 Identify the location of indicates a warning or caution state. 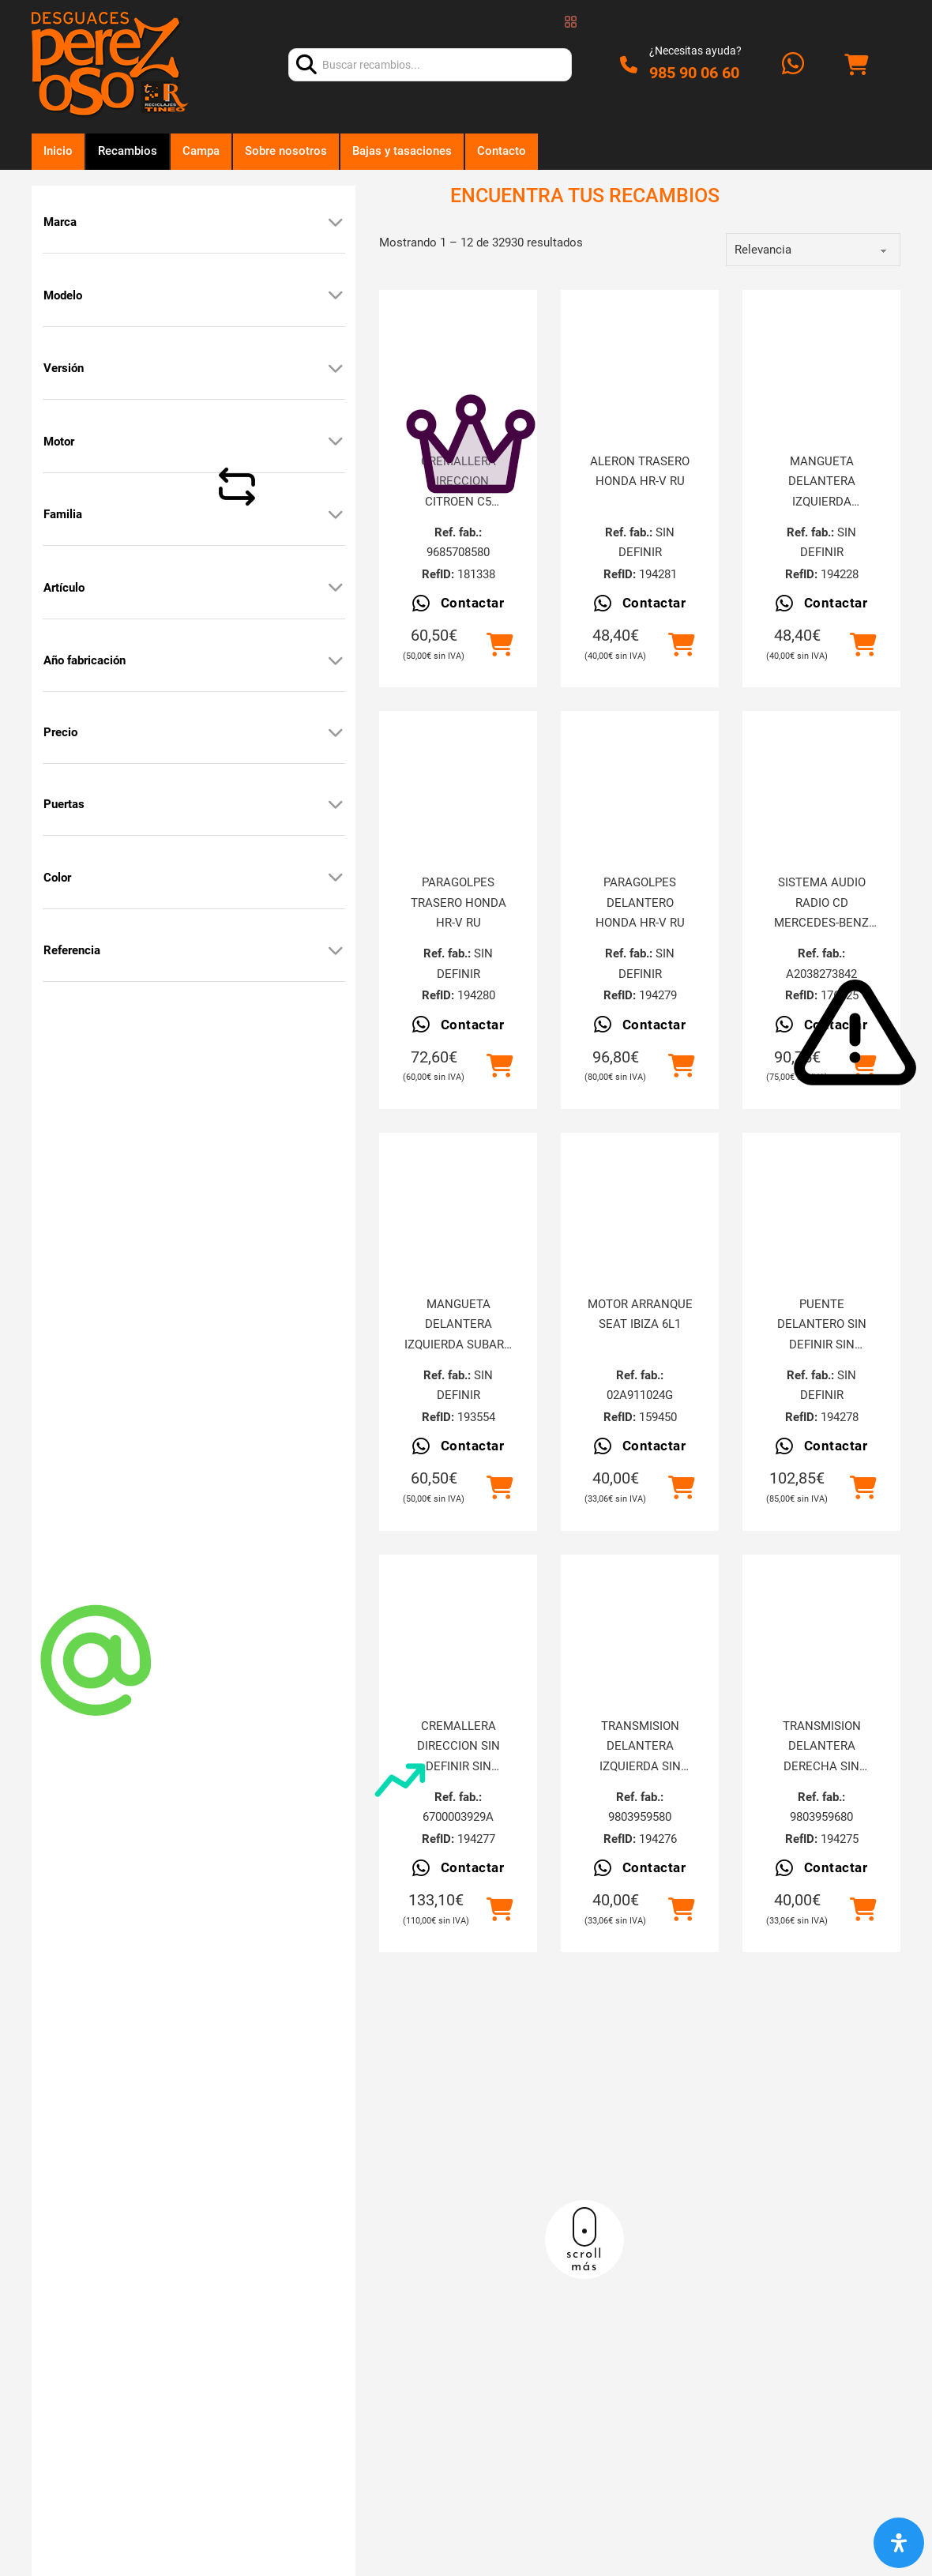
(855, 1035).